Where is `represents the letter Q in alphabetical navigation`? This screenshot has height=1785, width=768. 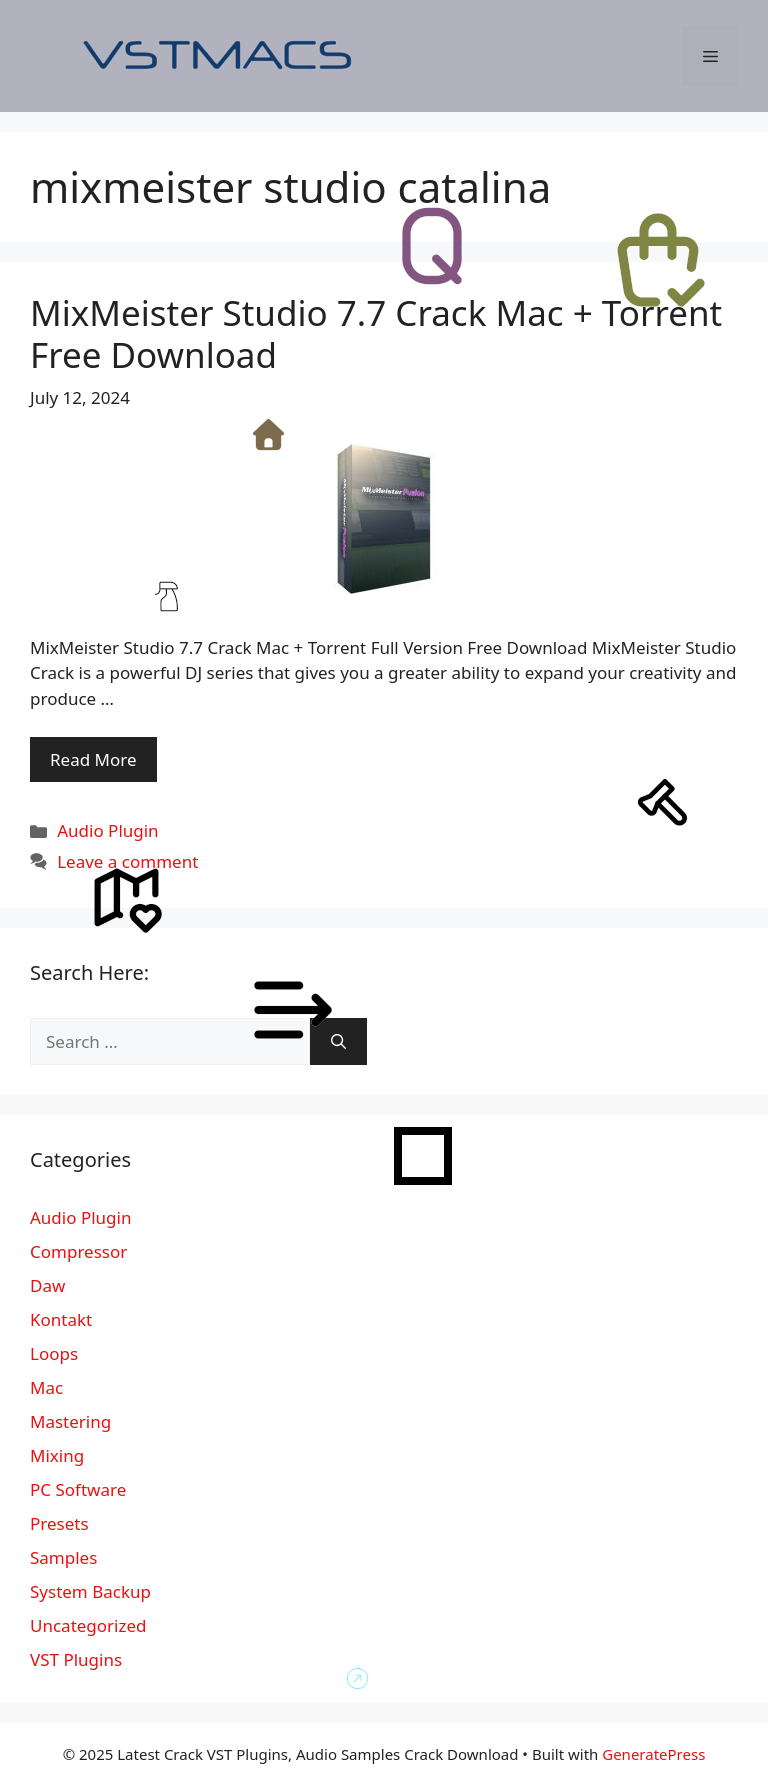
represents the letter Q in alphabetical navigation is located at coordinates (432, 246).